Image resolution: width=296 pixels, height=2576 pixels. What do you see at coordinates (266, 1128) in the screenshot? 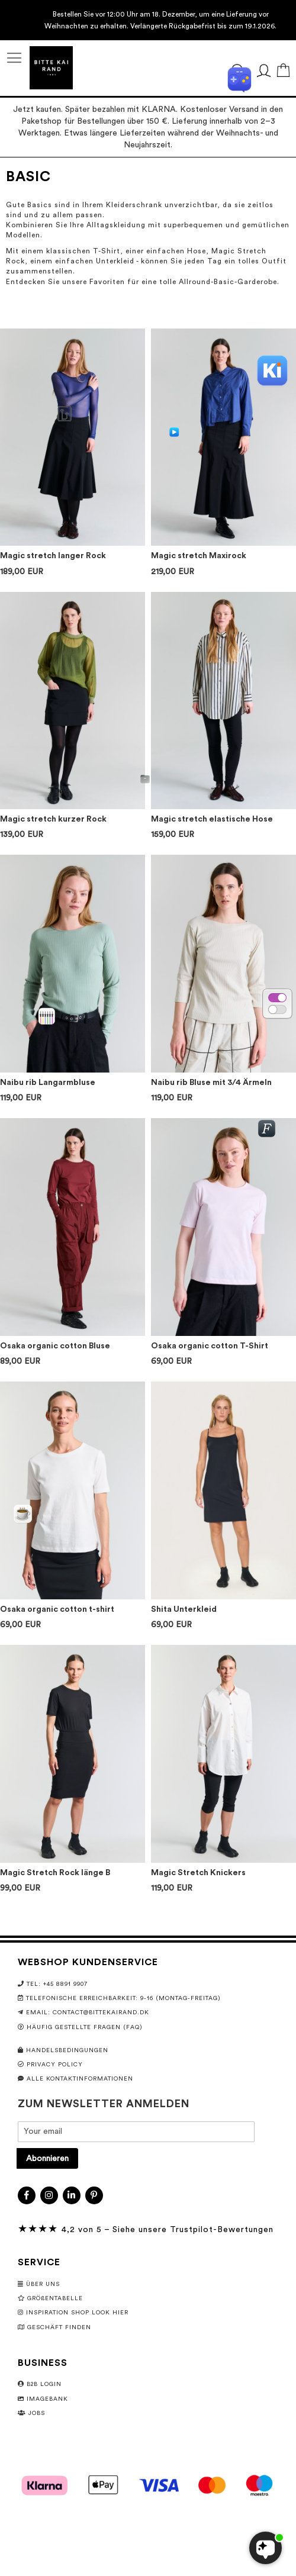
I see `open font management app` at bounding box center [266, 1128].